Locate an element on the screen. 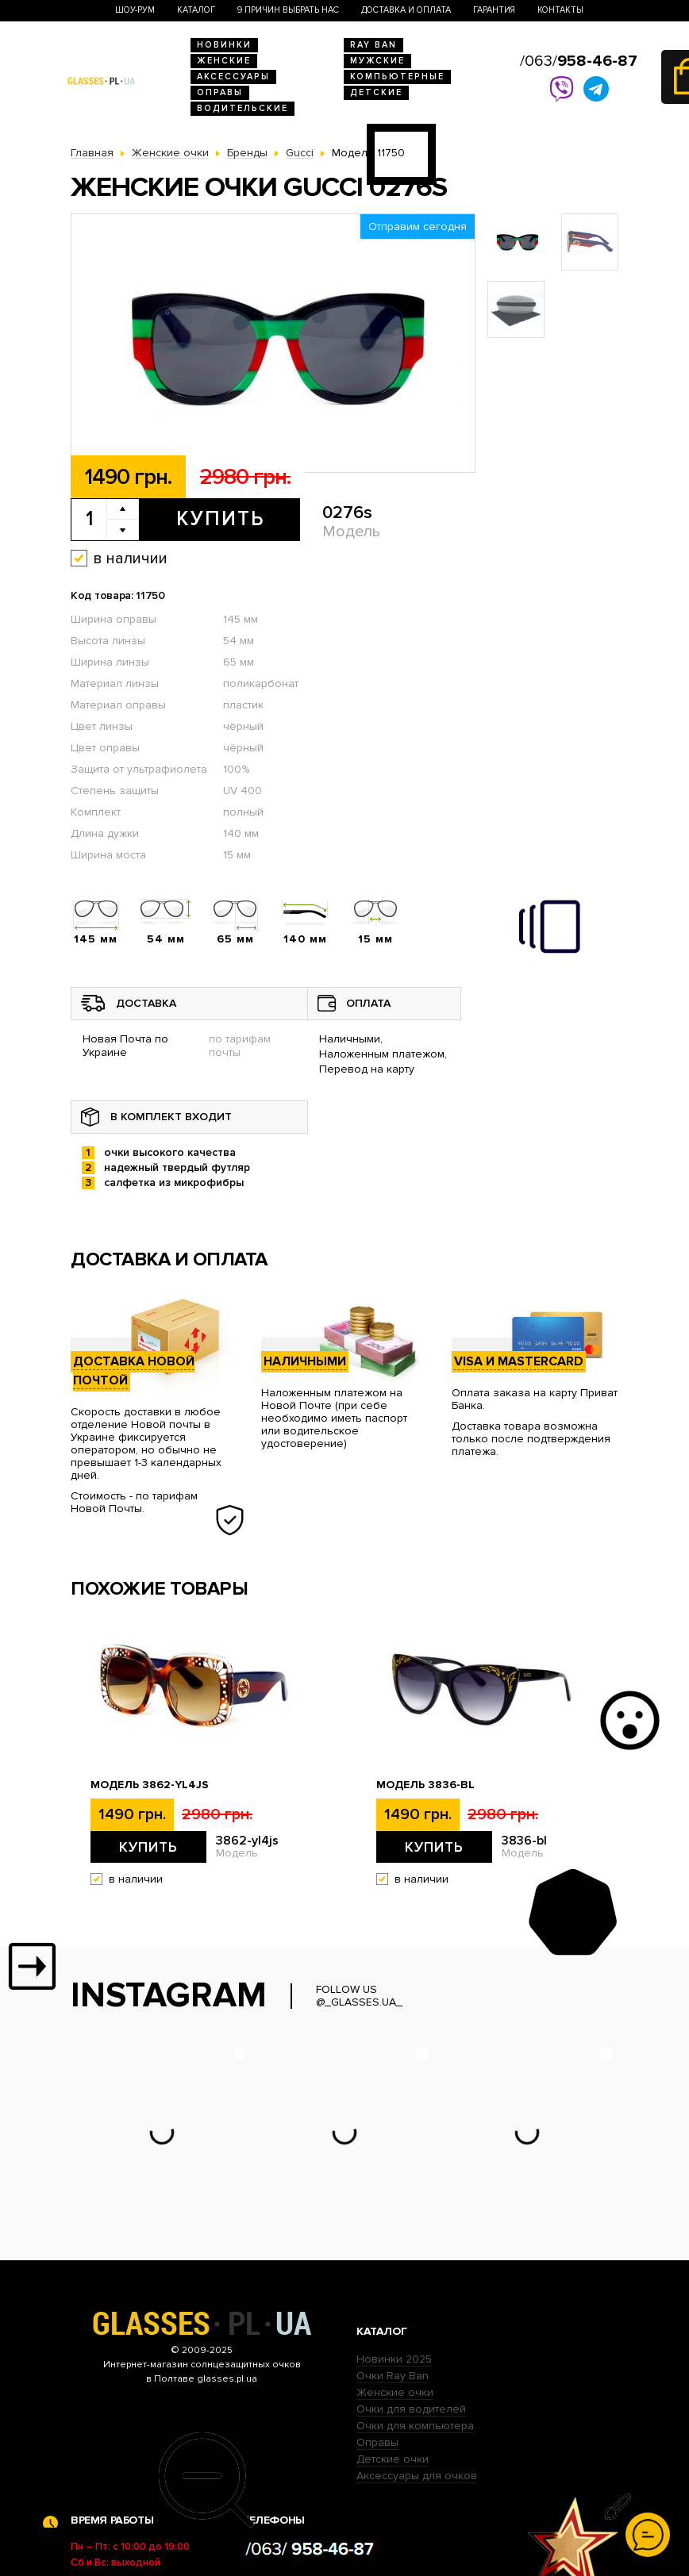 This screenshot has width=689, height=2576. a heptagon shape indicator is located at coordinates (572, 1914).